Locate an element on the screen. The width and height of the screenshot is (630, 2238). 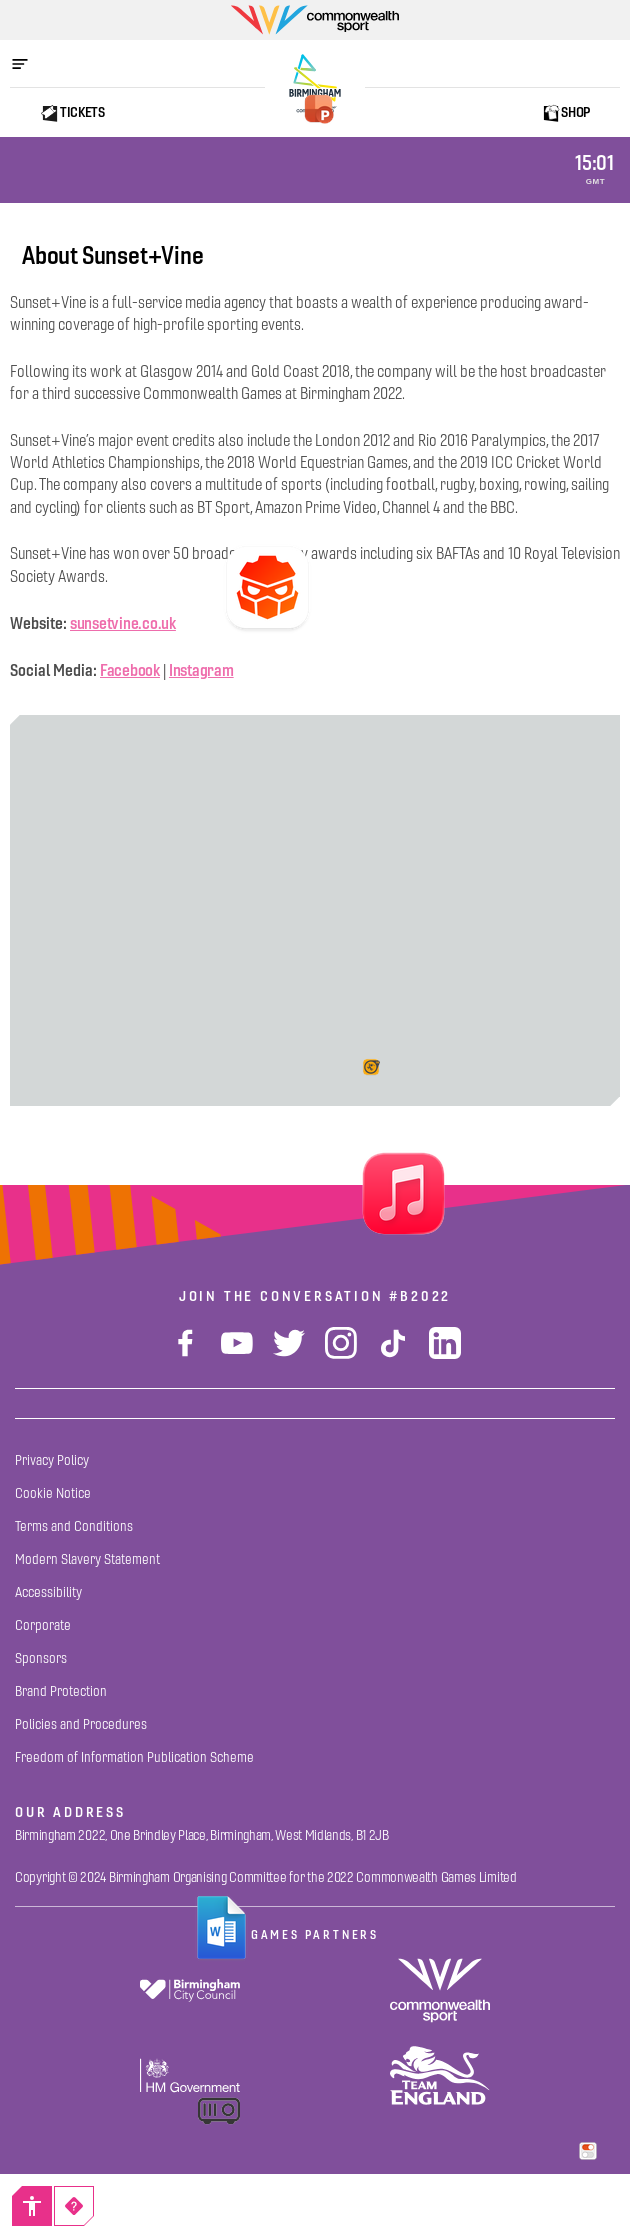
microsoft word template file is located at coordinates (221, 1927).